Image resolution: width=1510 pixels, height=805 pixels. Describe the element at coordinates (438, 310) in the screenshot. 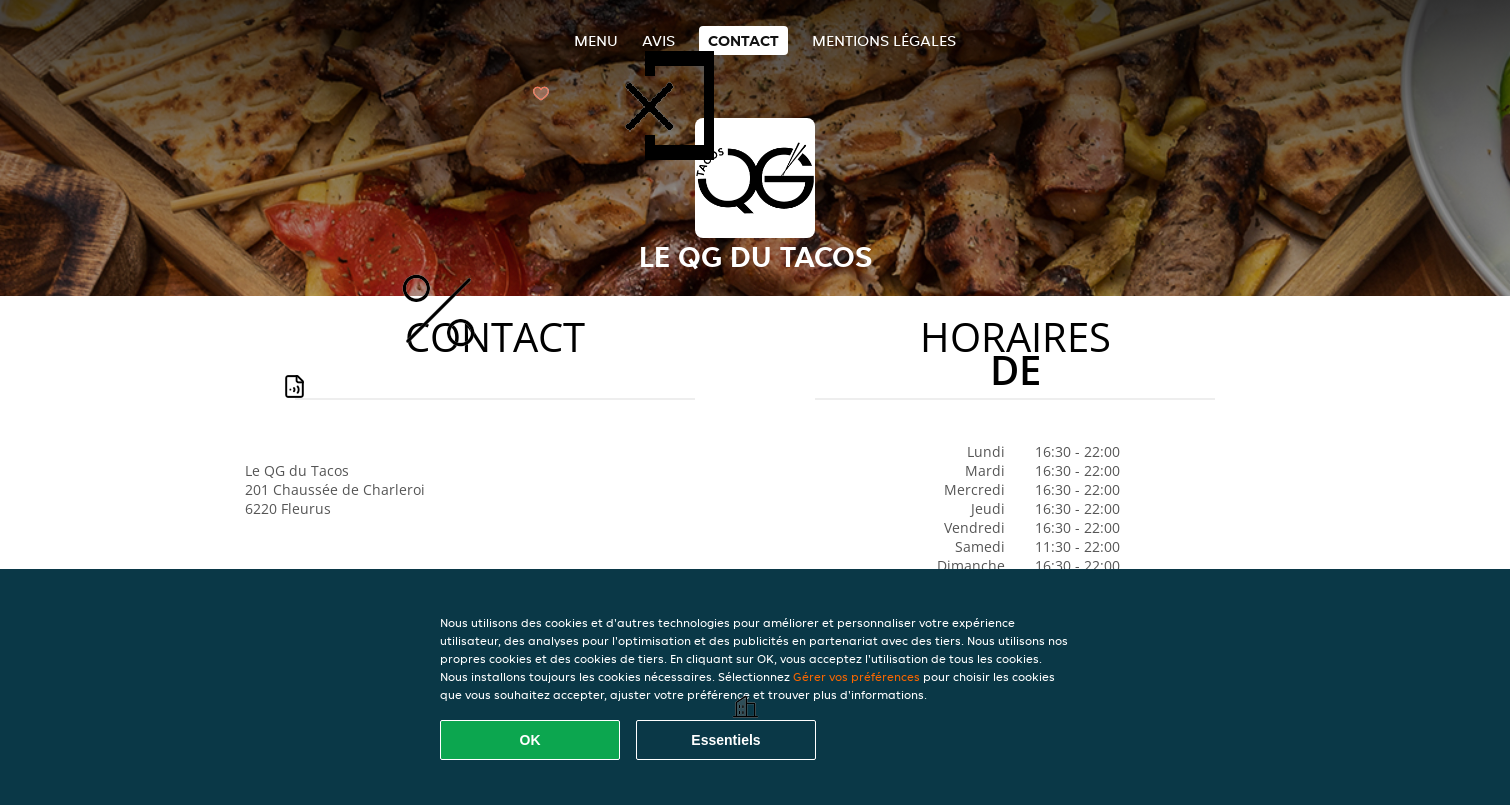

I see `view discount or promotional pricing` at that location.